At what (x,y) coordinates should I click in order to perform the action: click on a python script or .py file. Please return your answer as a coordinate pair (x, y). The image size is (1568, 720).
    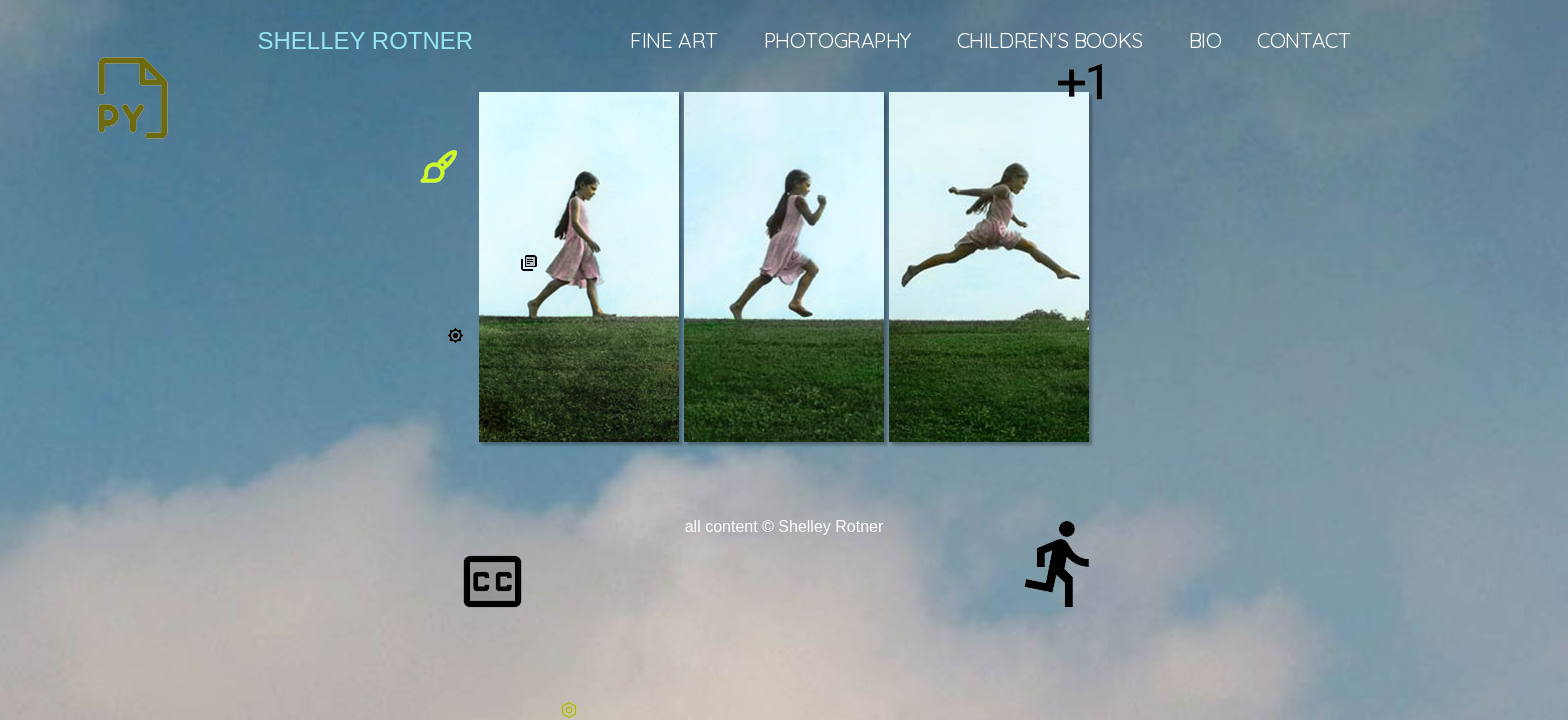
    Looking at the image, I should click on (133, 98).